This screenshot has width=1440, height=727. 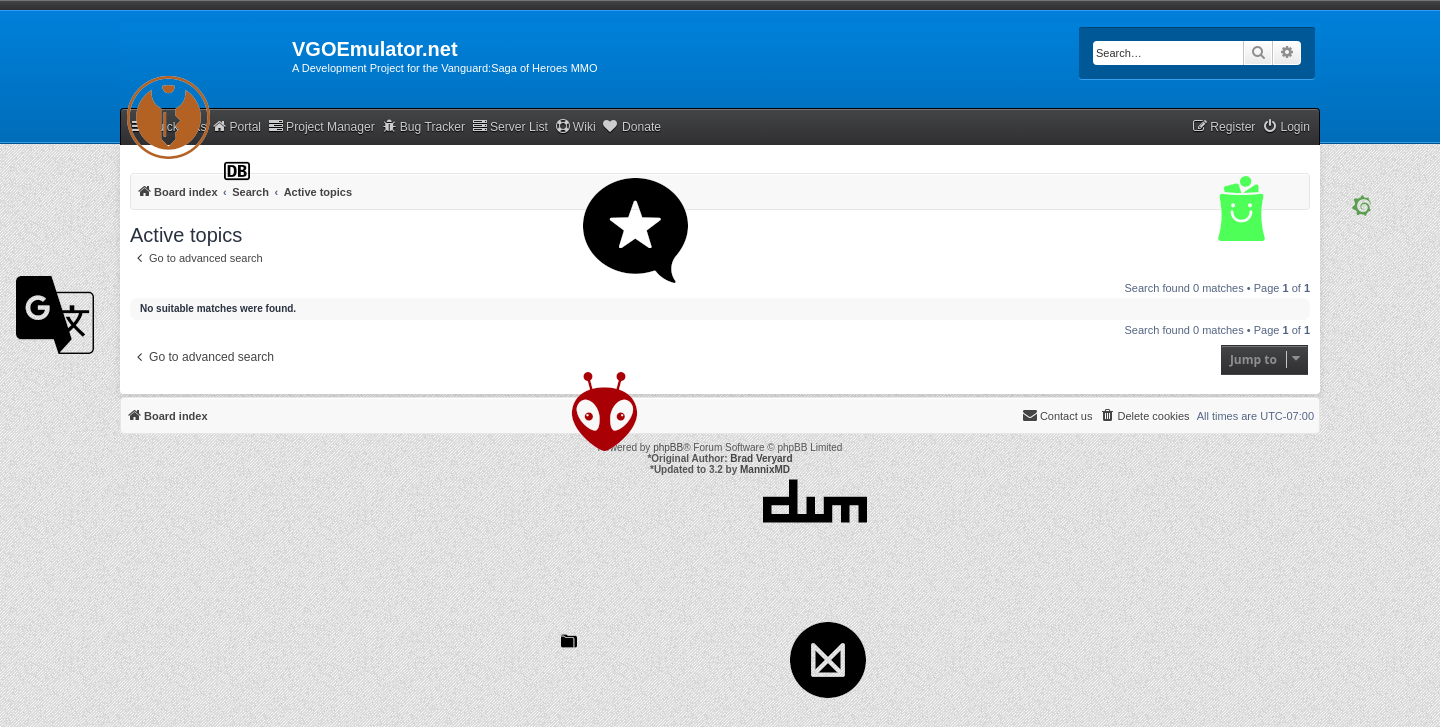 I want to click on open the Micro.blog app, so click(x=635, y=230).